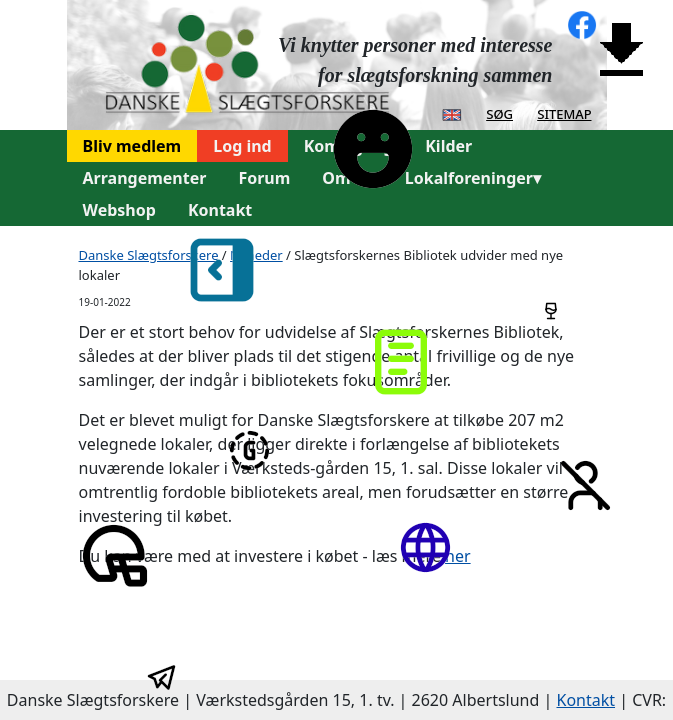 The width and height of the screenshot is (673, 720). What do you see at coordinates (373, 149) in the screenshot?
I see `rate your experience positively` at bounding box center [373, 149].